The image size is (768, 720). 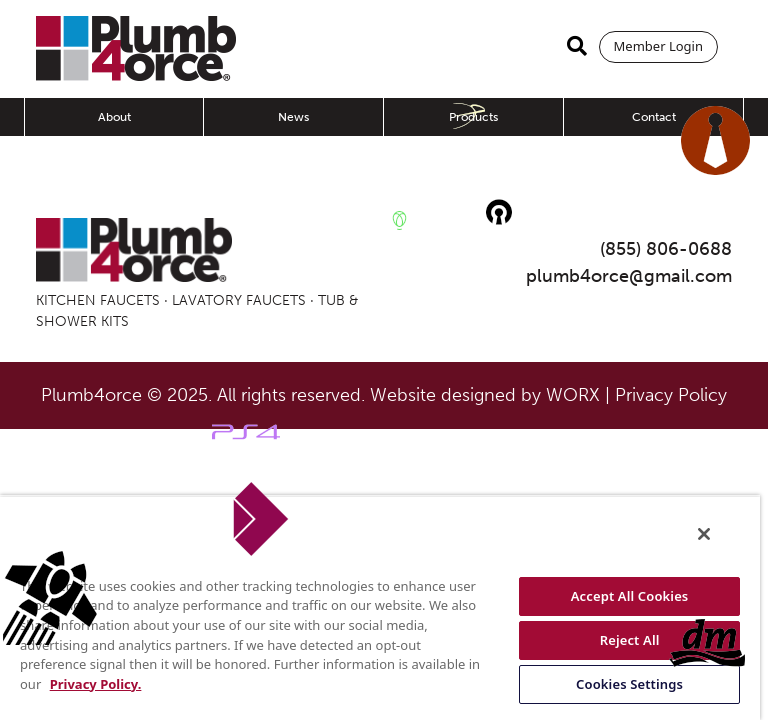 I want to click on open OpenVPN settings, so click(x=499, y=212).